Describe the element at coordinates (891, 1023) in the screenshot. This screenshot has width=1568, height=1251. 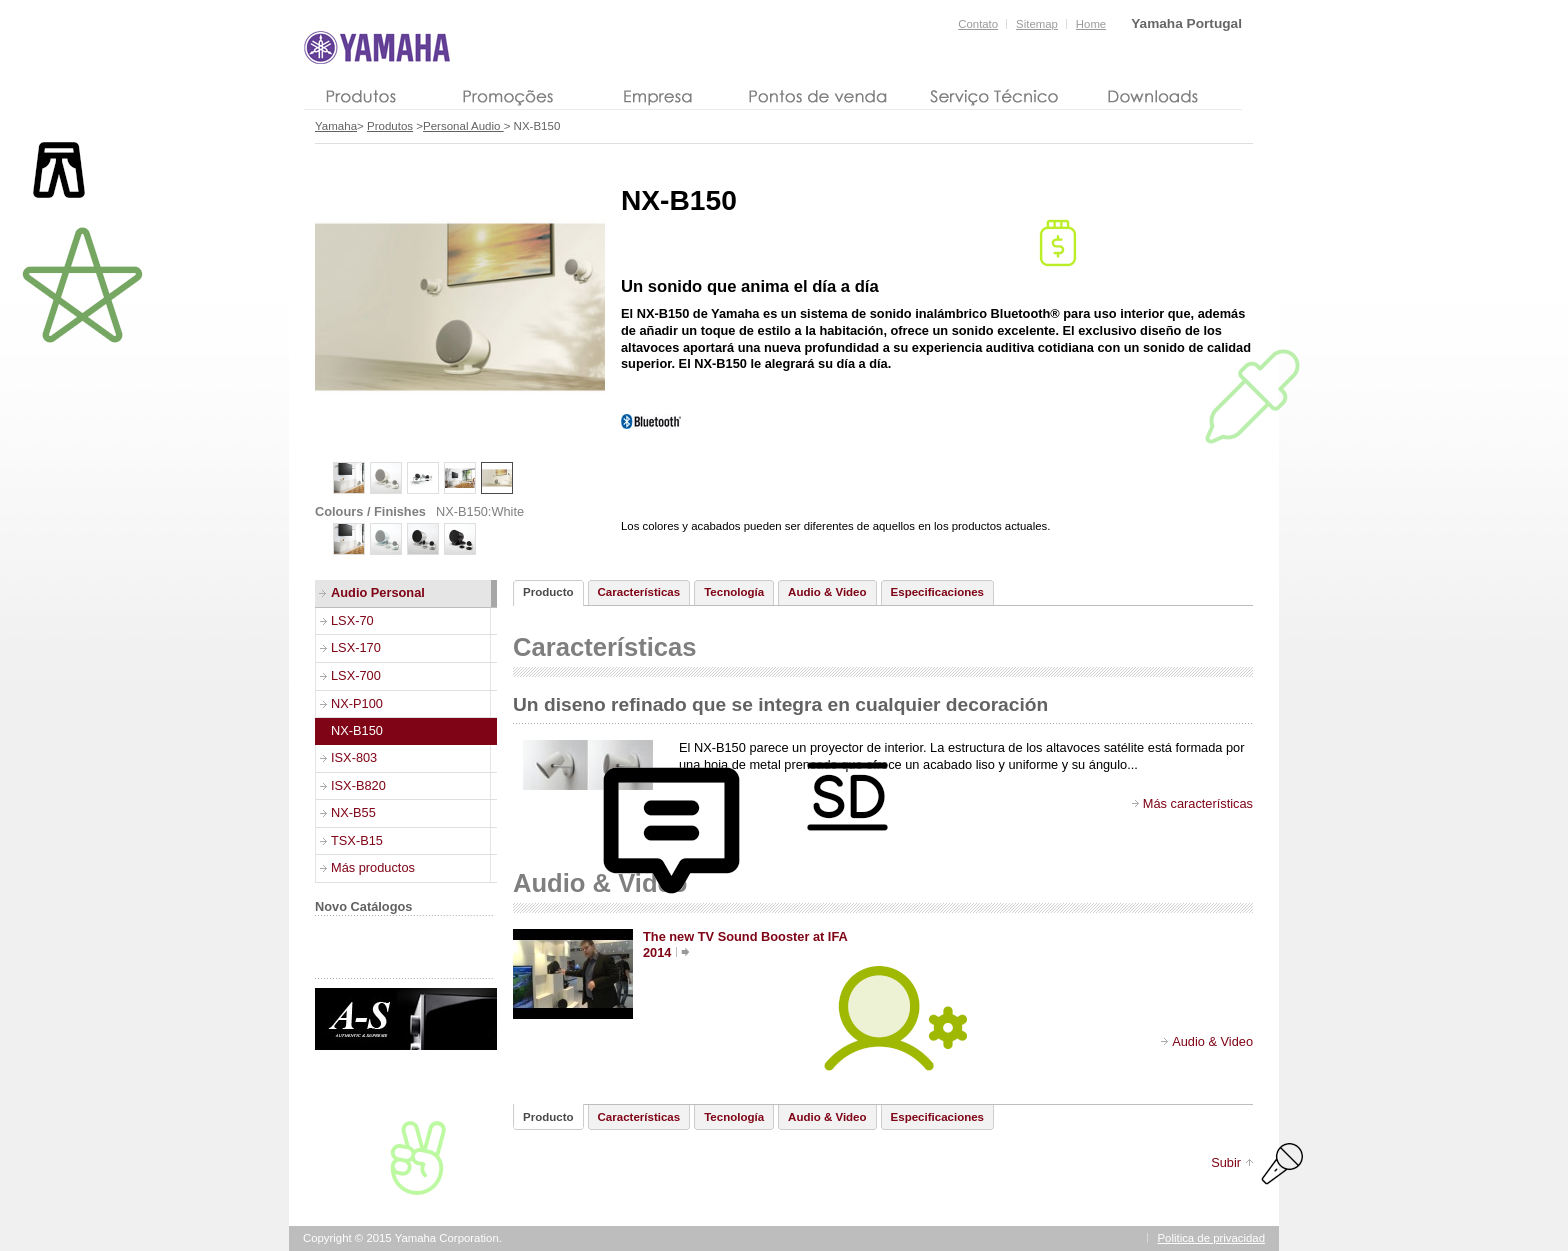
I see `access user settings or preferences` at that location.